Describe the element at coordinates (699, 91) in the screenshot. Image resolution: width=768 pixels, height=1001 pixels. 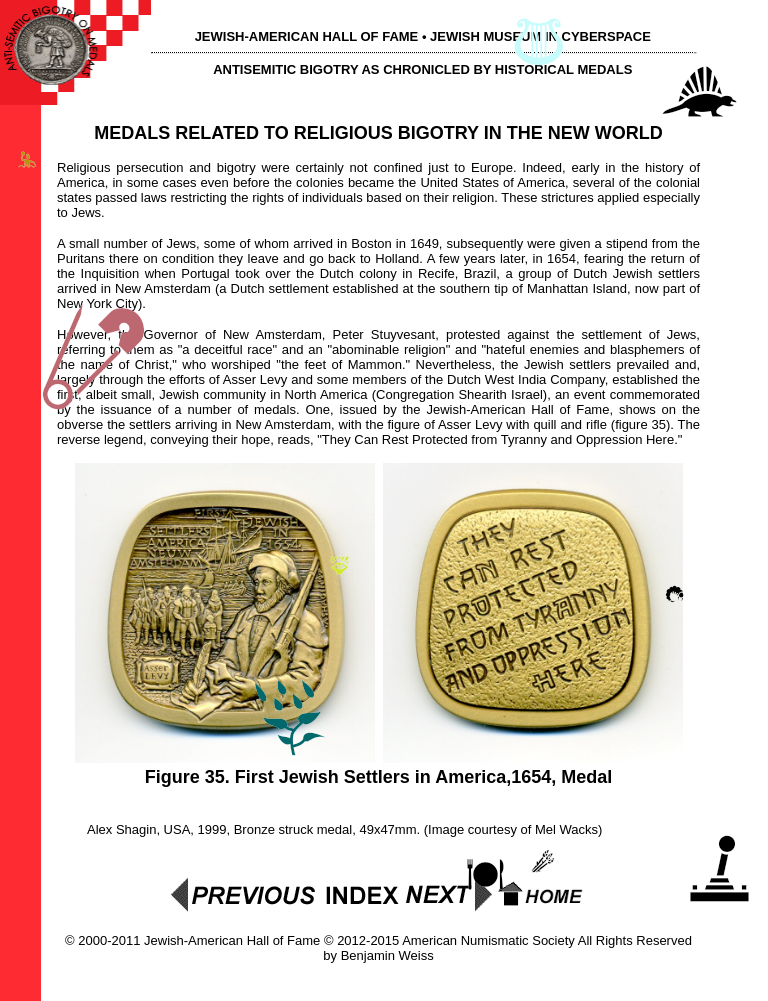
I see `select dimetrodon character or creature` at that location.